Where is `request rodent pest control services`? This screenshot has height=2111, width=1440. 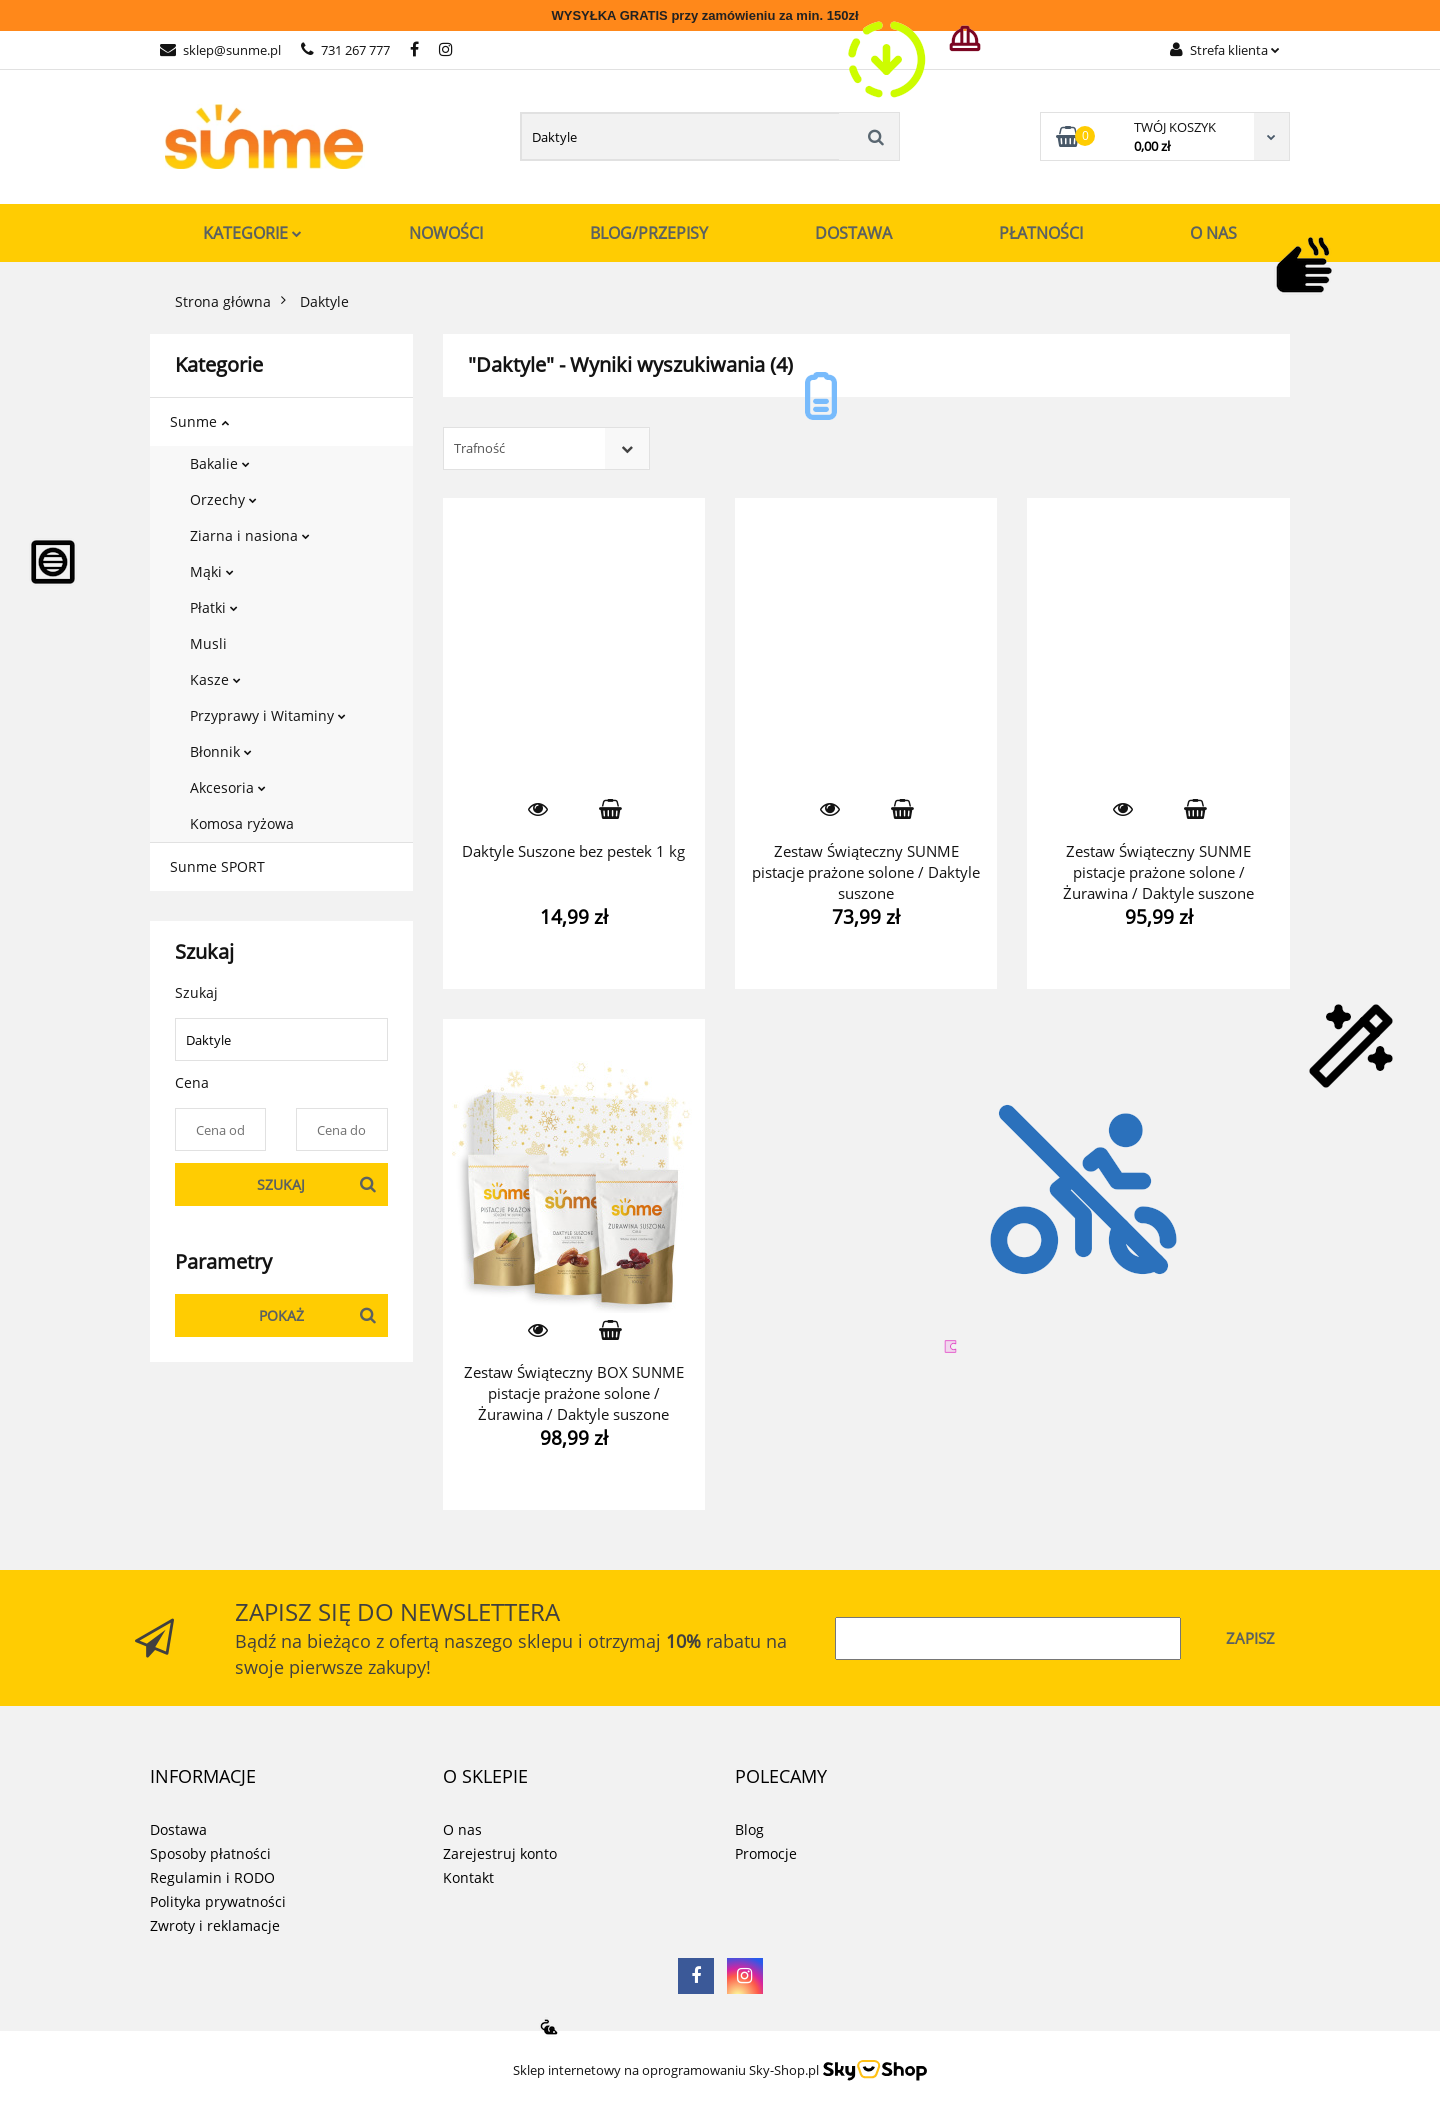 request rodent pest control services is located at coordinates (549, 2027).